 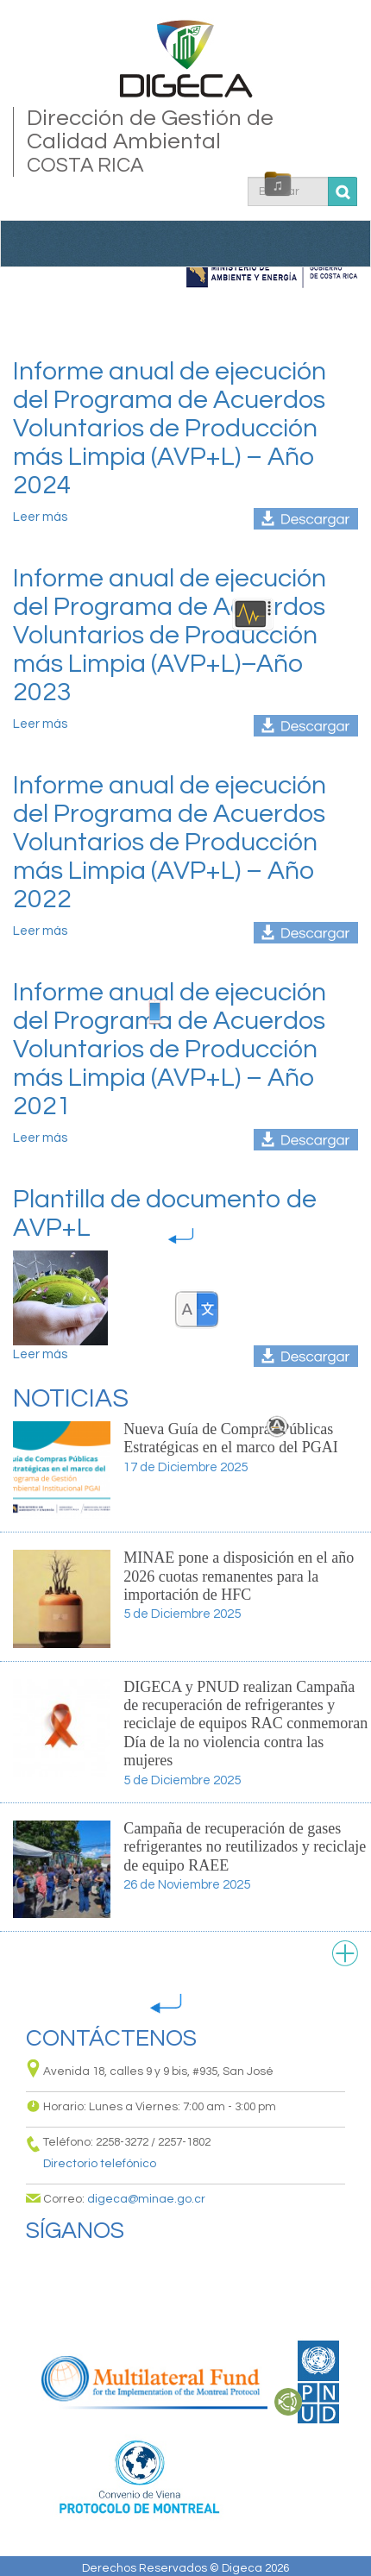 What do you see at coordinates (165, 2001) in the screenshot?
I see `reply to an email message` at bounding box center [165, 2001].